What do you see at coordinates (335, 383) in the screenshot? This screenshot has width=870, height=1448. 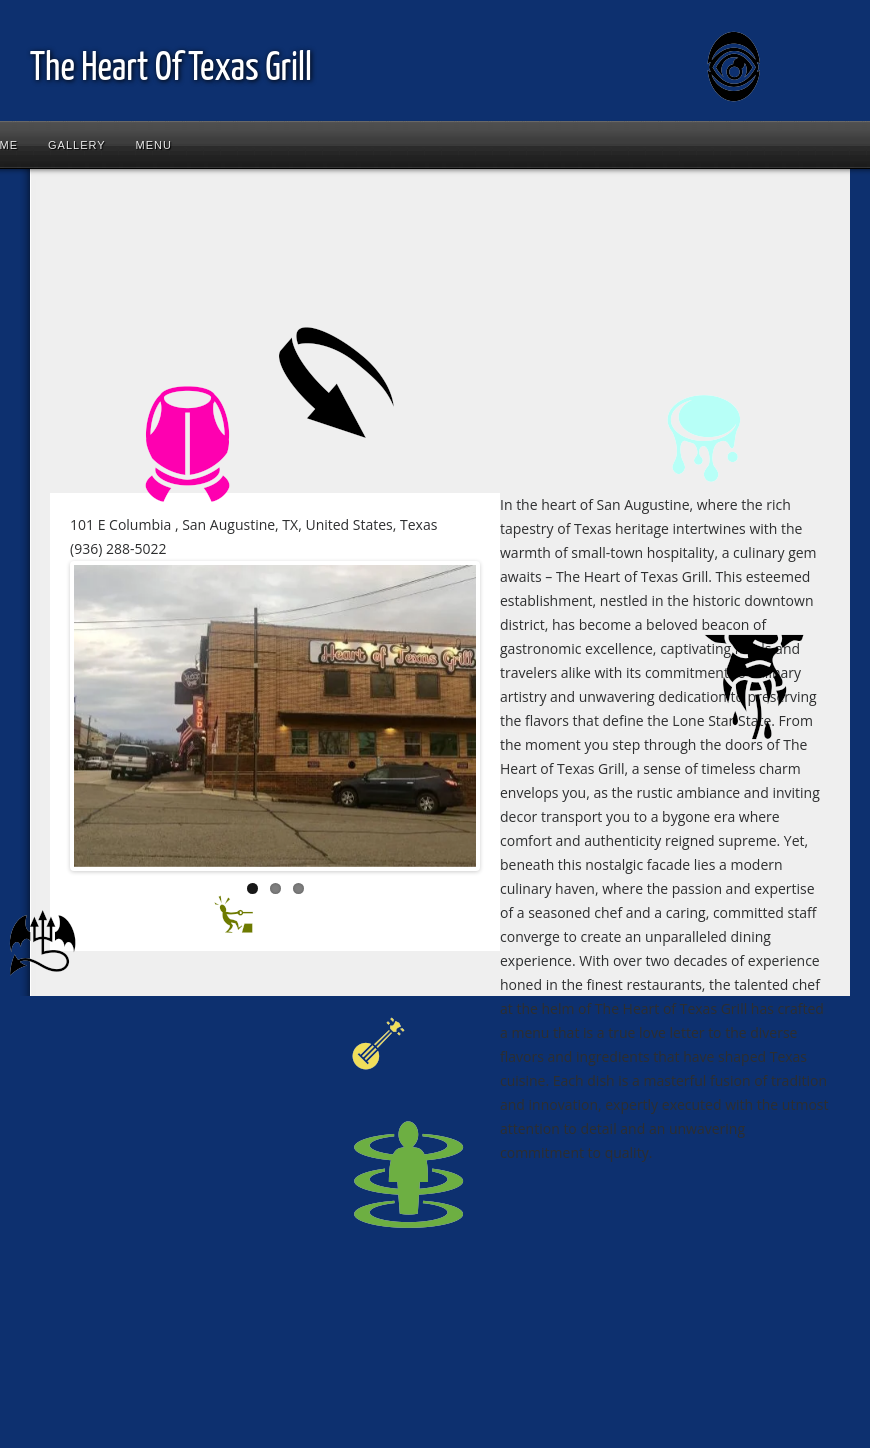 I see `rapidshare file hosting service logo` at bounding box center [335, 383].